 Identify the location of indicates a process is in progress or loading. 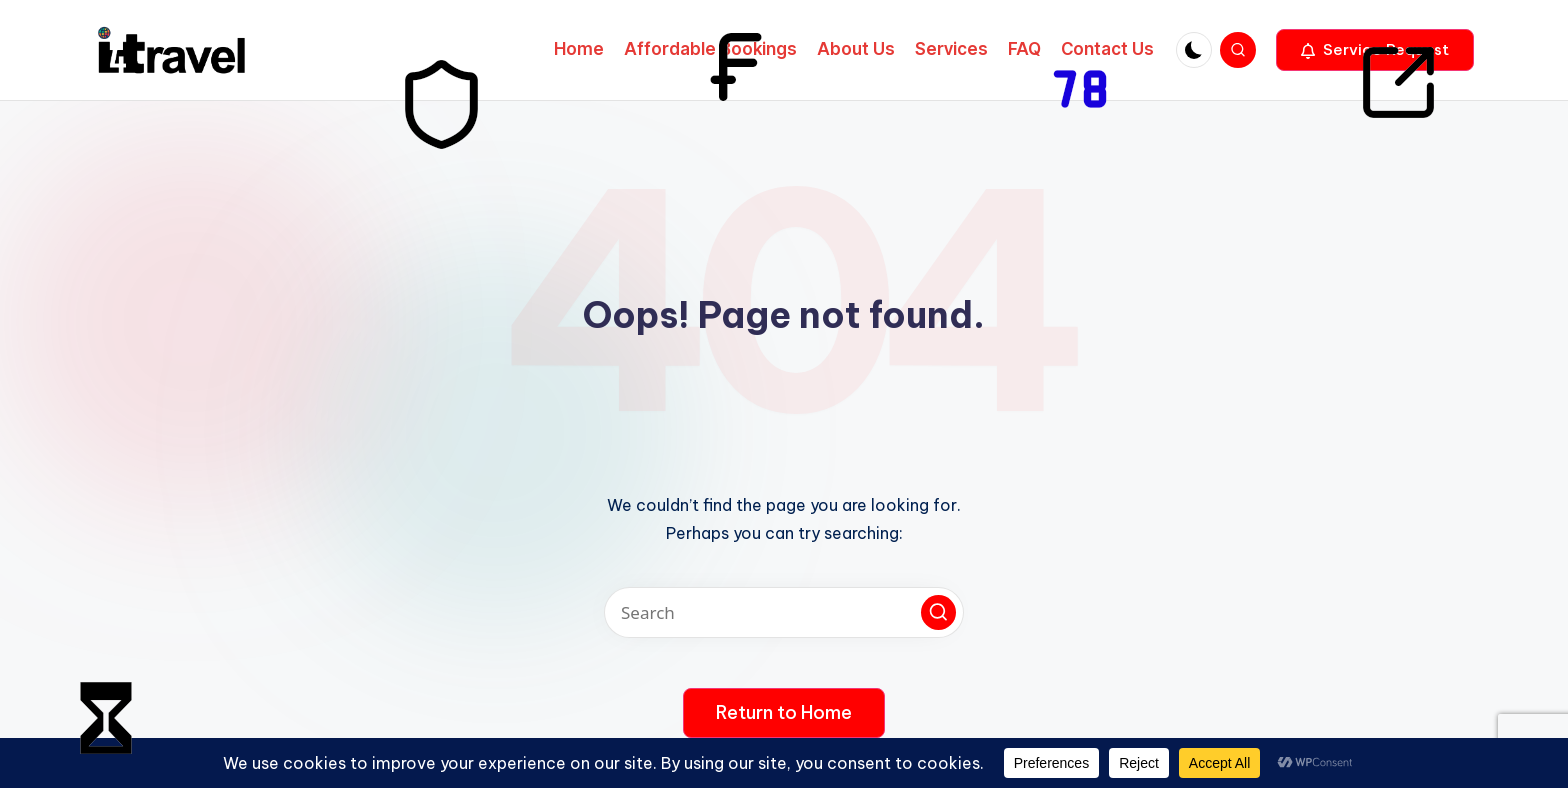
(106, 718).